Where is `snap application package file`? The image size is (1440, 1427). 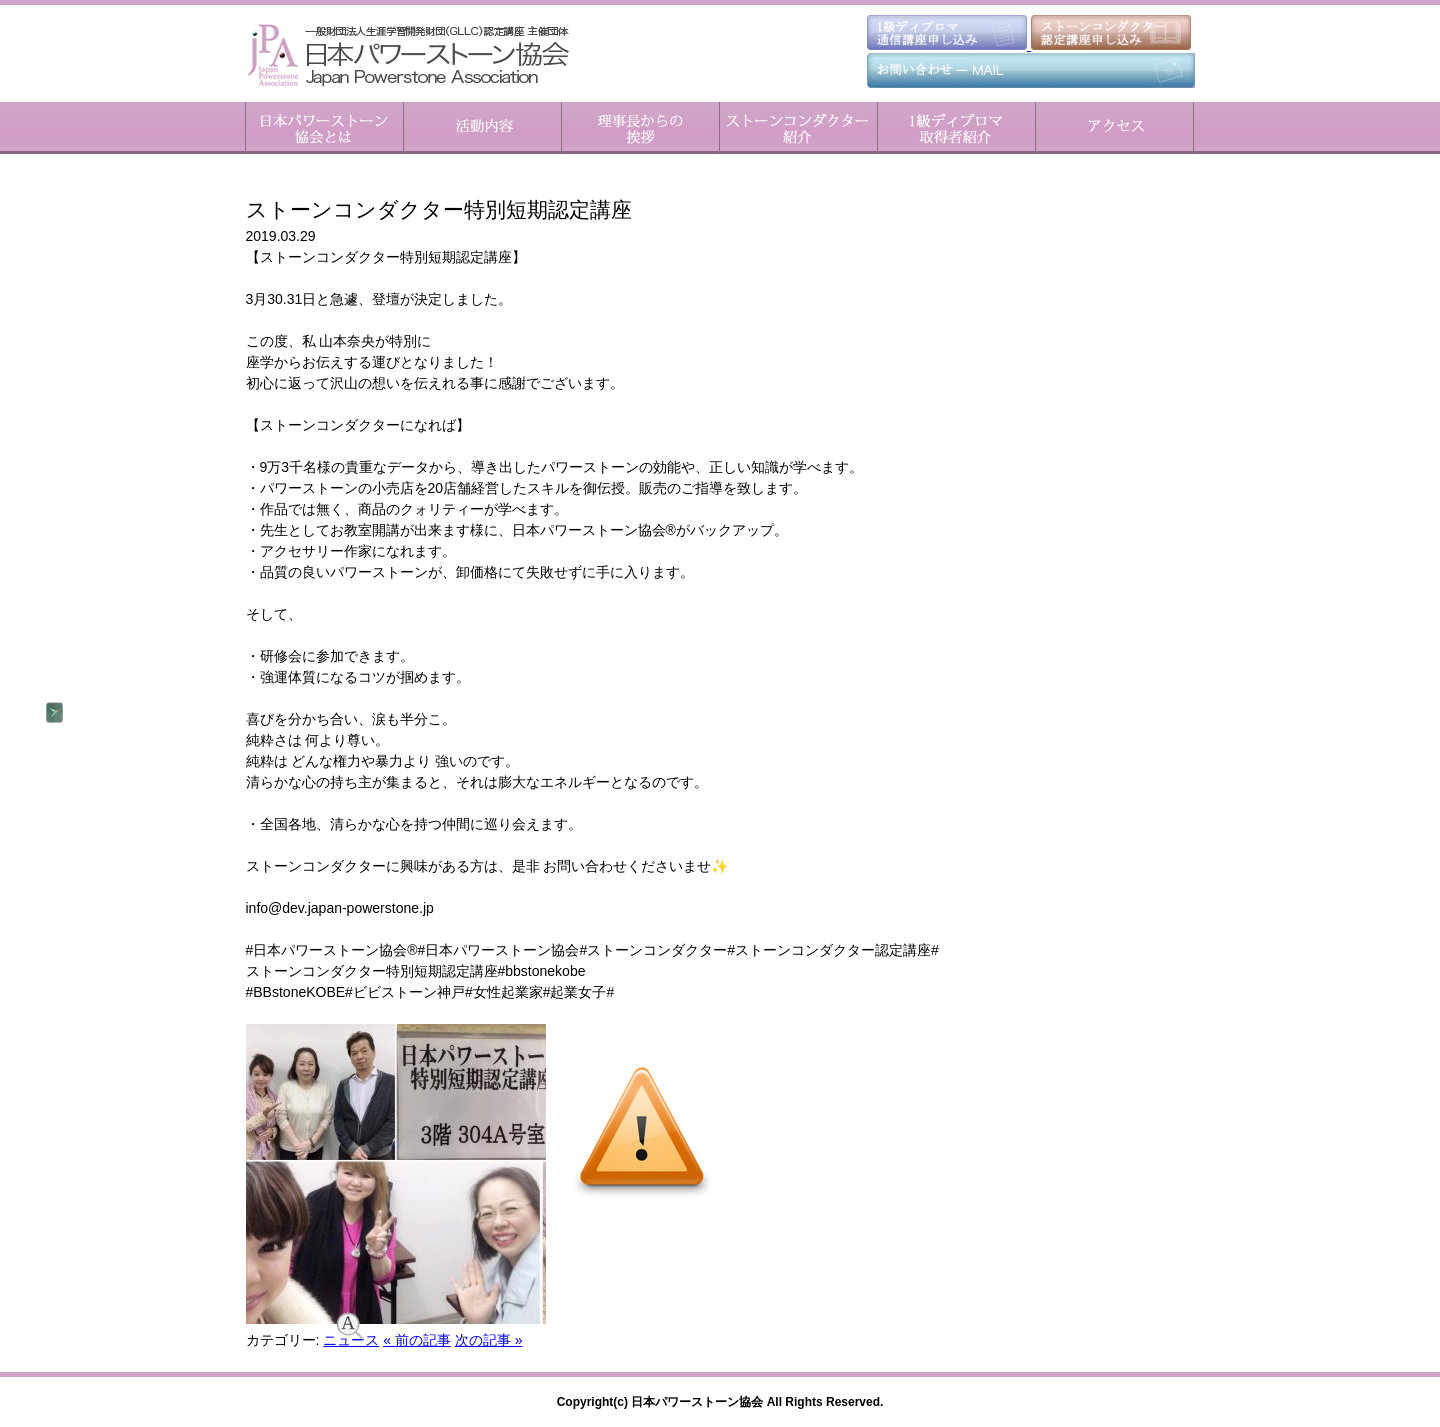
snap application package file is located at coordinates (54, 712).